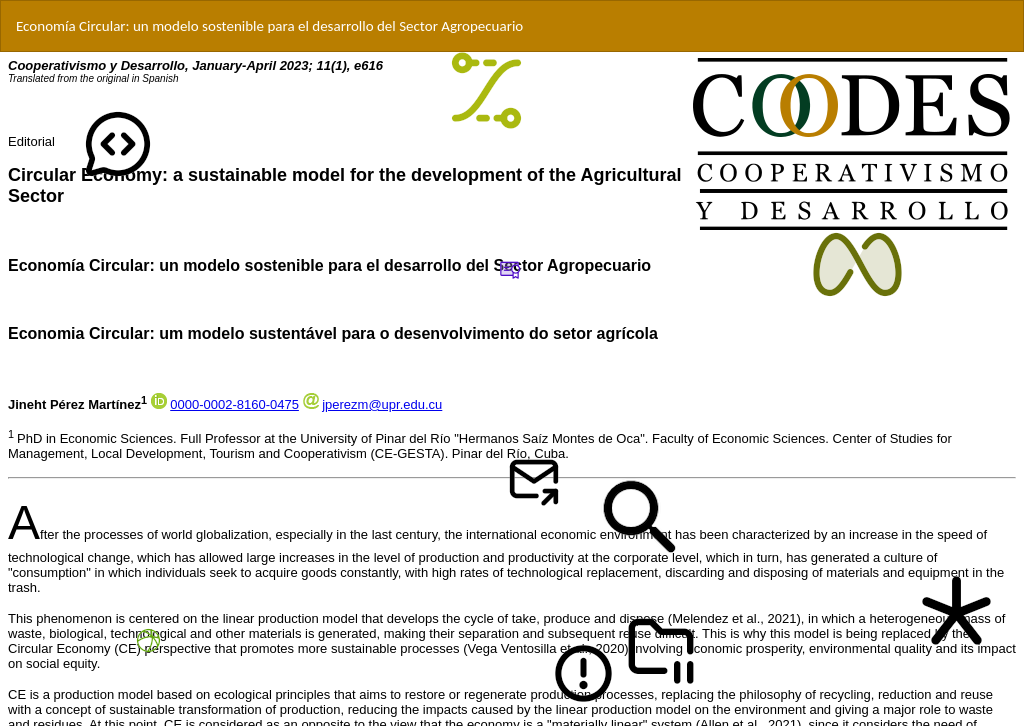  What do you see at coordinates (583, 673) in the screenshot?
I see `indicates a warning or alert state` at bounding box center [583, 673].